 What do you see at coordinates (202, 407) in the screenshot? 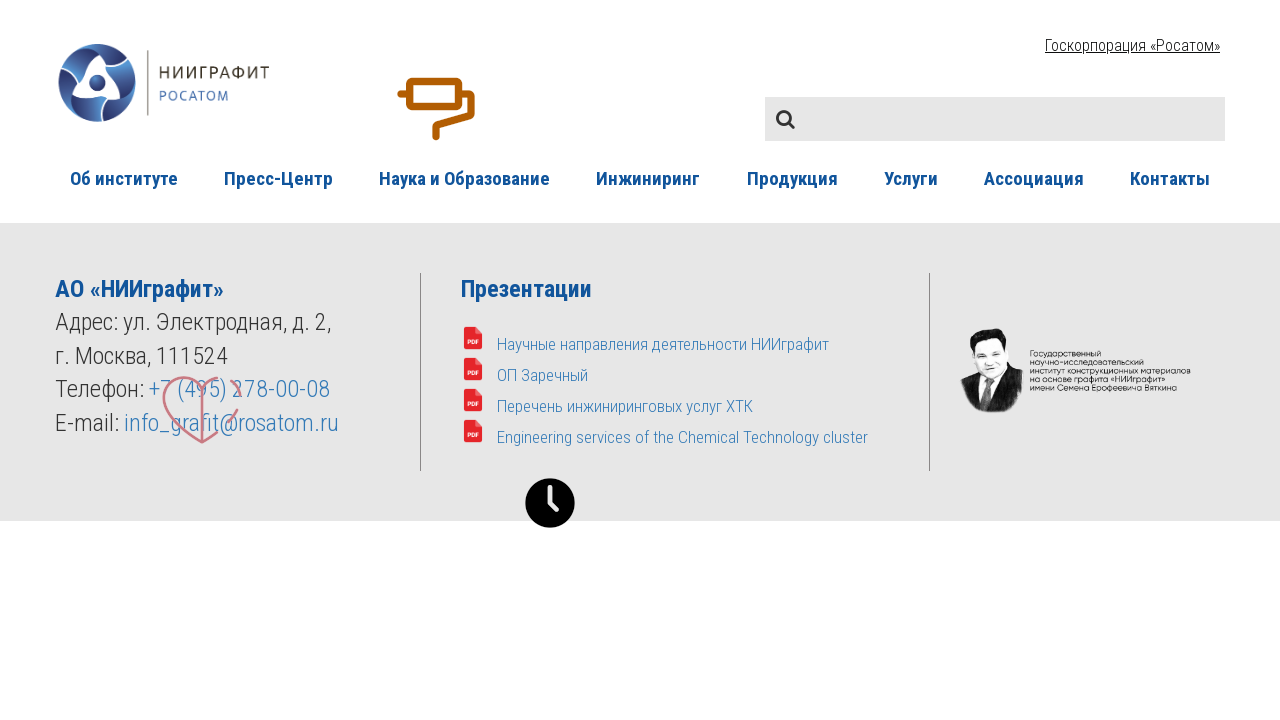
I see `indicates partial like or favorite status` at bounding box center [202, 407].